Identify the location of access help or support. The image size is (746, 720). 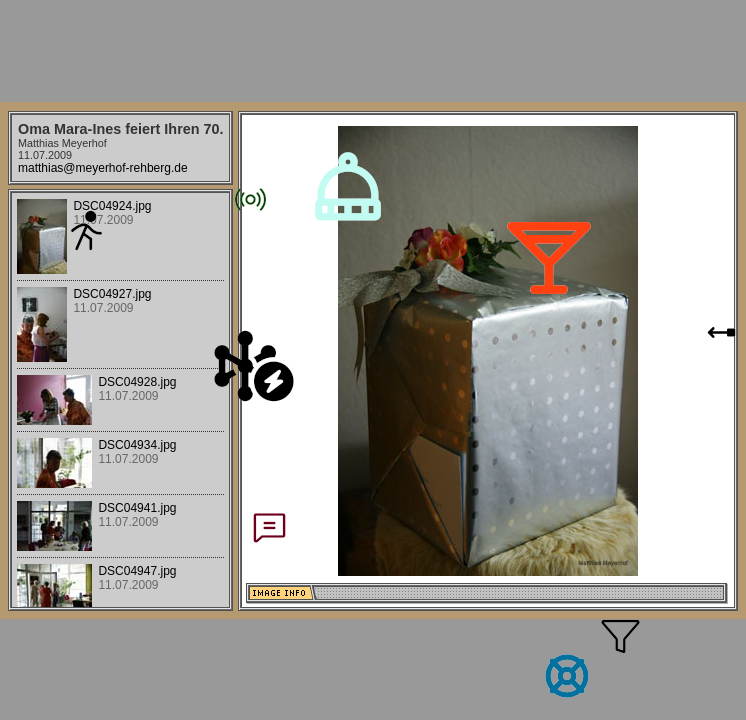
(567, 676).